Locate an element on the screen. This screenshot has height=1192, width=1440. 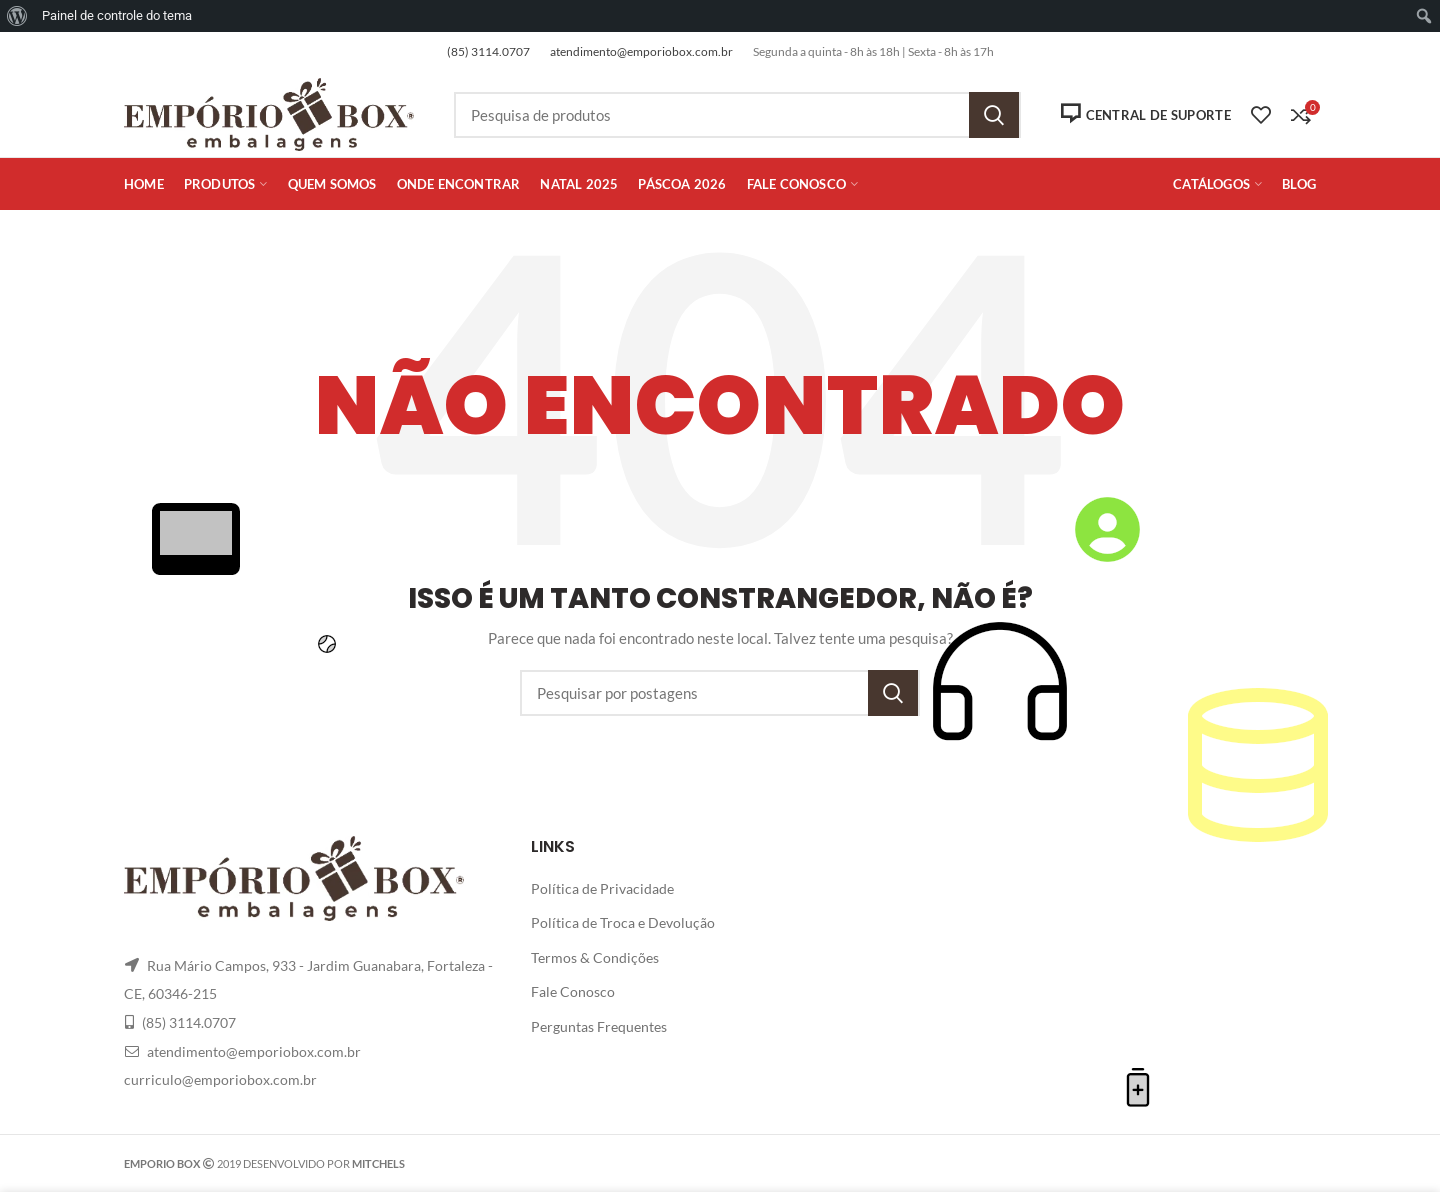
add or enable battery saver mode is located at coordinates (1138, 1088).